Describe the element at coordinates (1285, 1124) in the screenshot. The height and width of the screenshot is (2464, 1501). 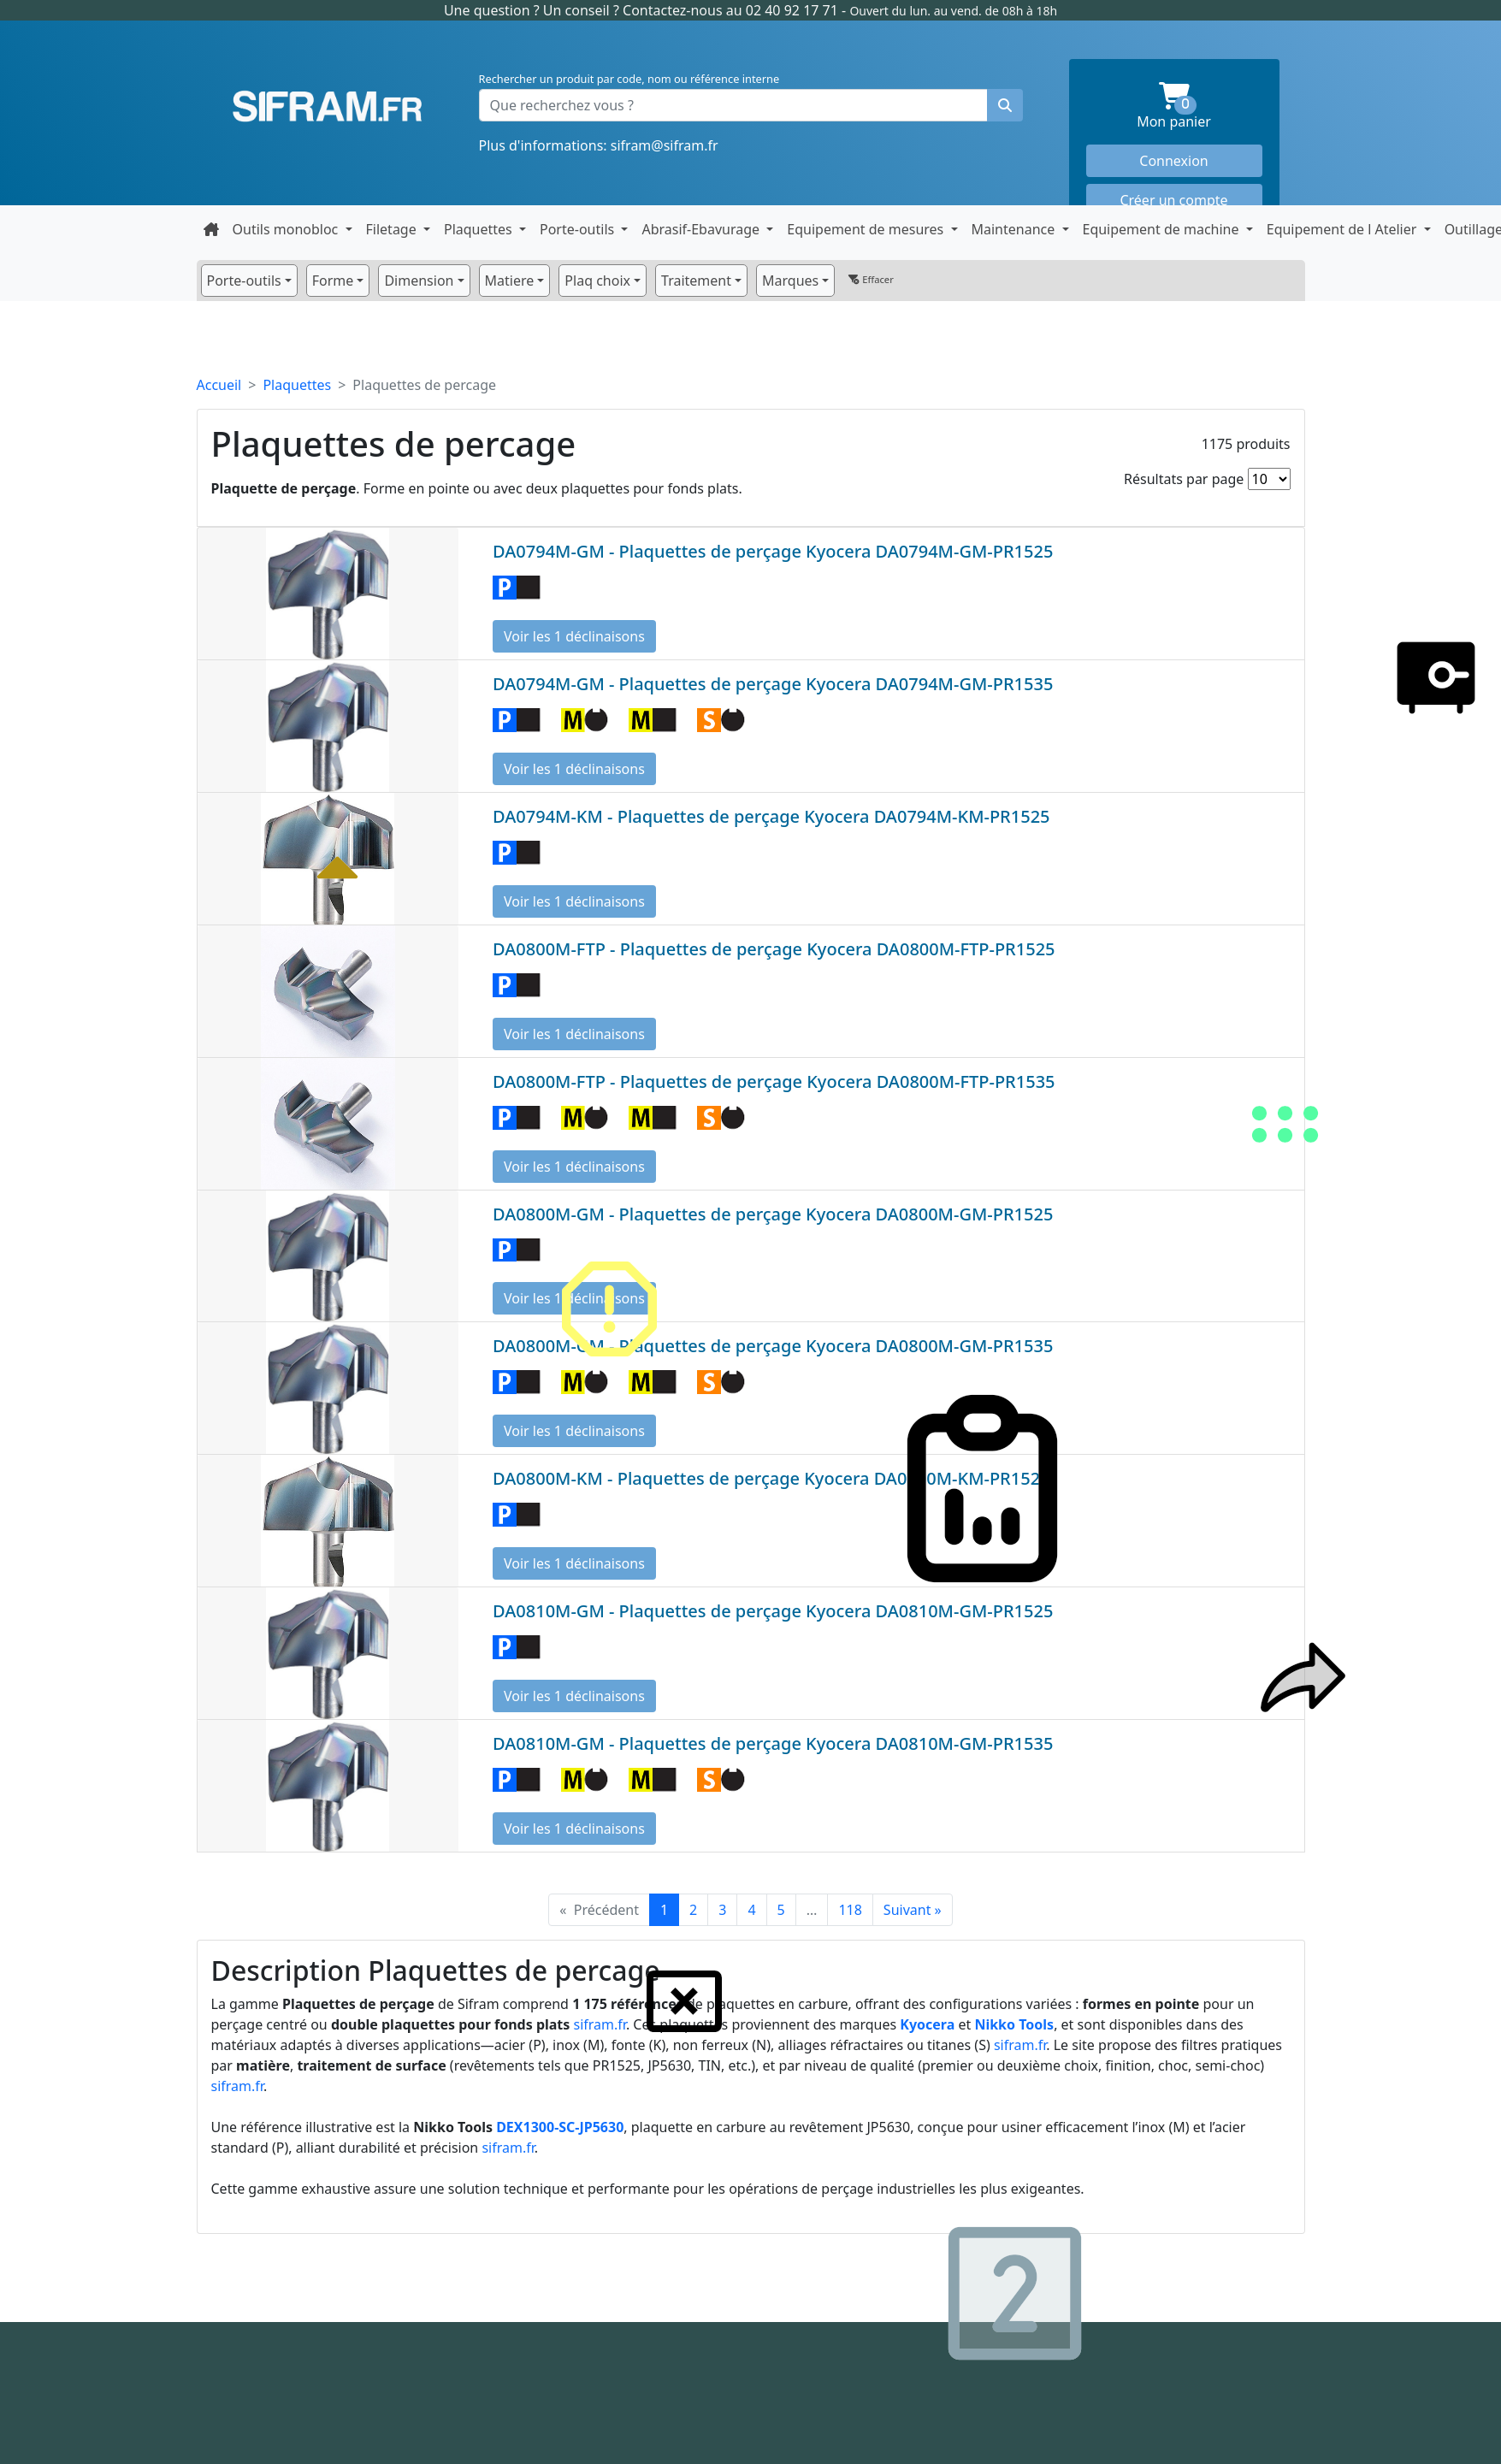
I see `drag to reorder or rearrange items` at that location.